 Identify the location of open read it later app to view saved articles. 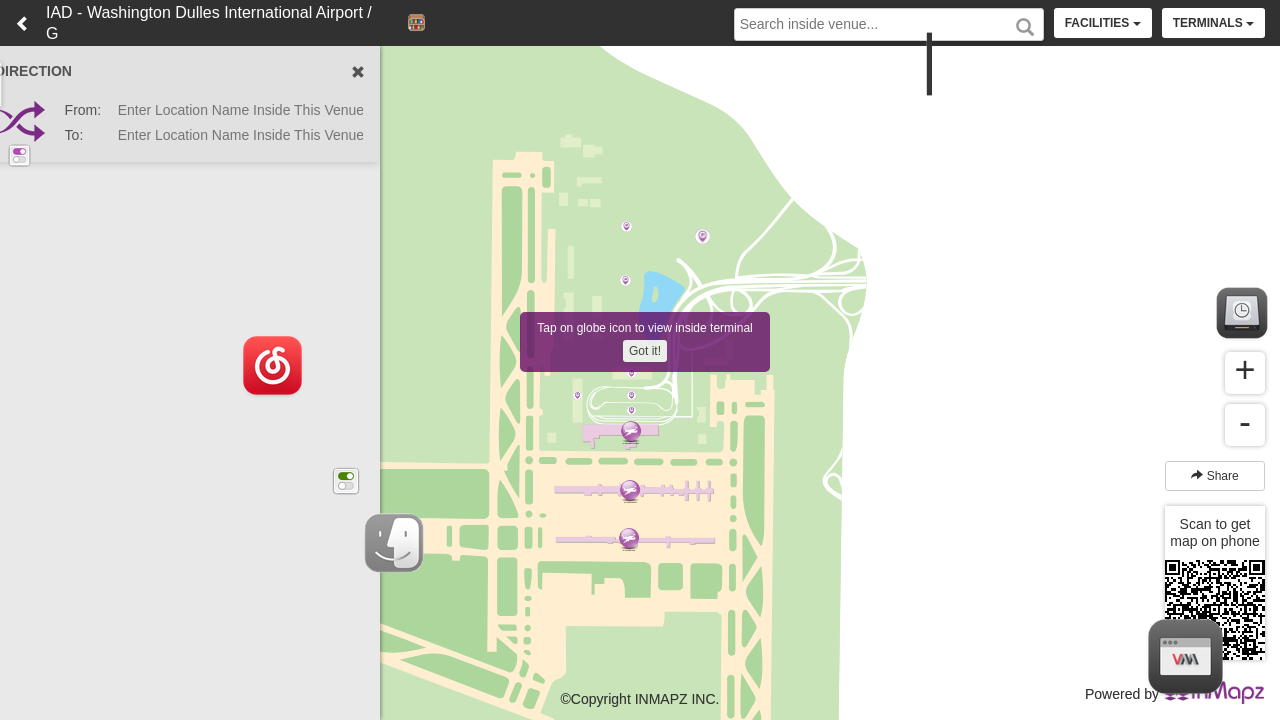
(416, 22).